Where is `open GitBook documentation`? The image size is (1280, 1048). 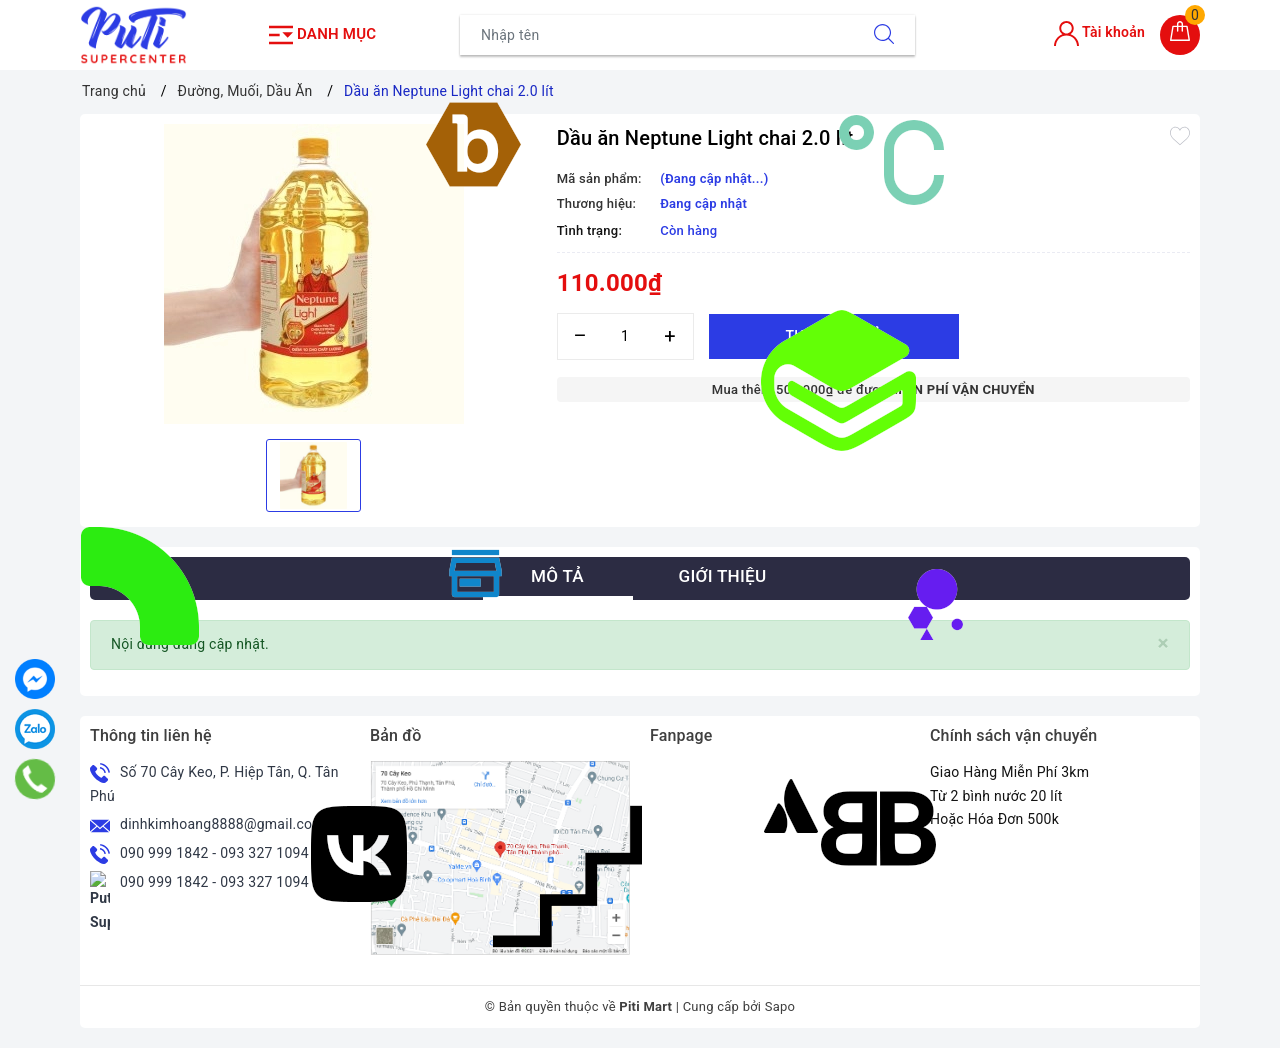
open GitBook documentation is located at coordinates (838, 380).